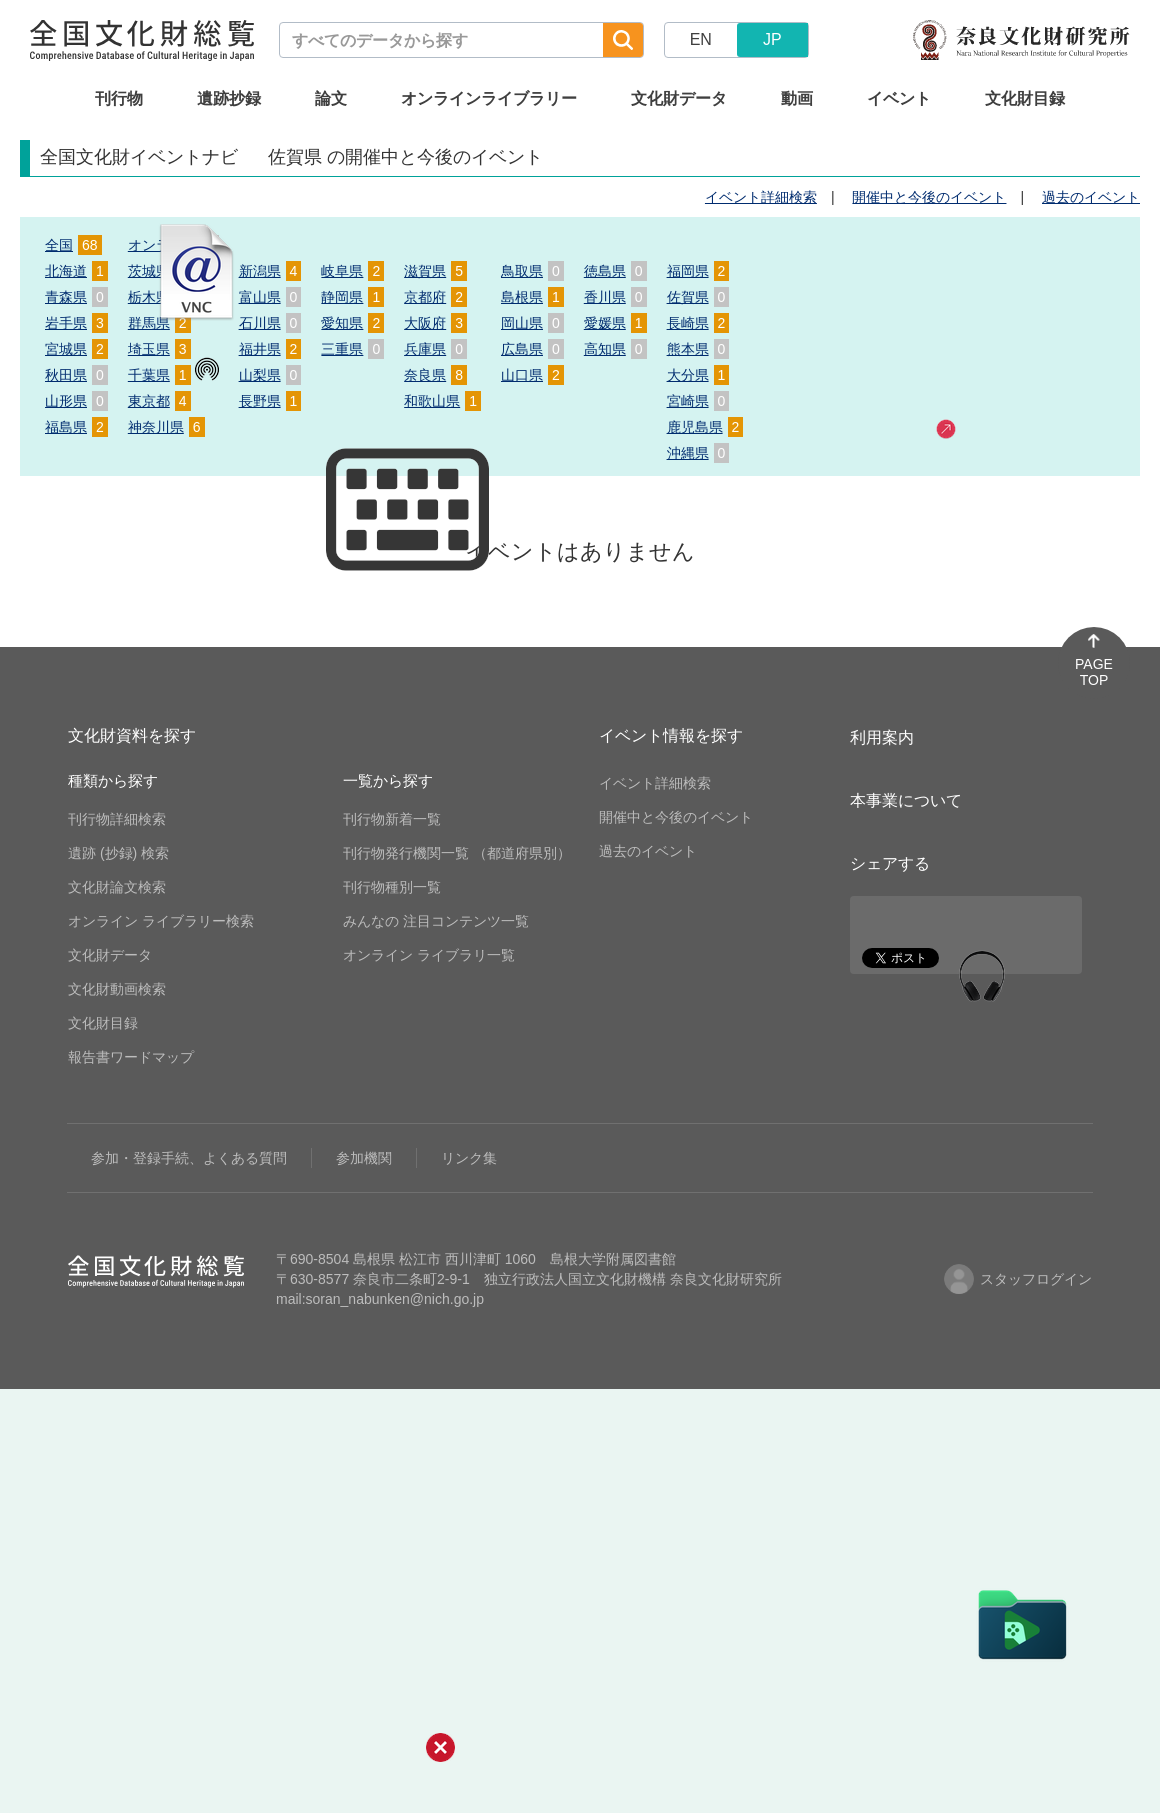 The width and height of the screenshot is (1160, 1813). What do you see at coordinates (407, 509) in the screenshot?
I see `open keyboard settings` at bounding box center [407, 509].